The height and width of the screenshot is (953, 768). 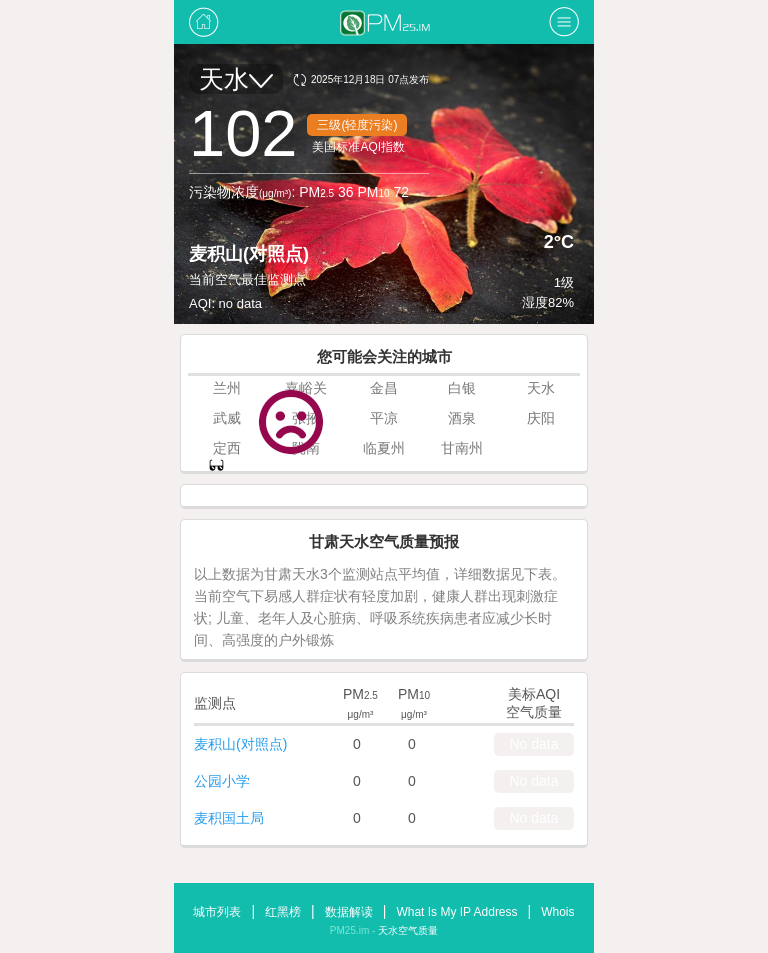 What do you see at coordinates (216, 465) in the screenshot?
I see `toggle cool or casual mode` at bounding box center [216, 465].